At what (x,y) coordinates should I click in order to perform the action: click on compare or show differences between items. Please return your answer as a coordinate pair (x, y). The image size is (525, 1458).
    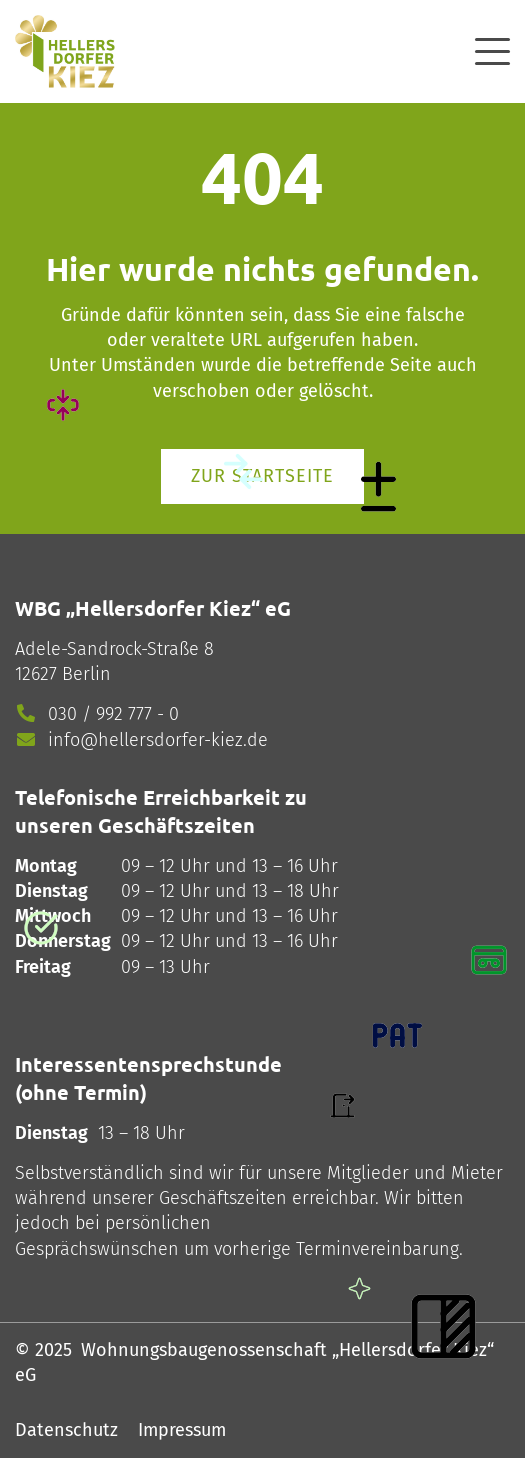
    Looking at the image, I should click on (243, 471).